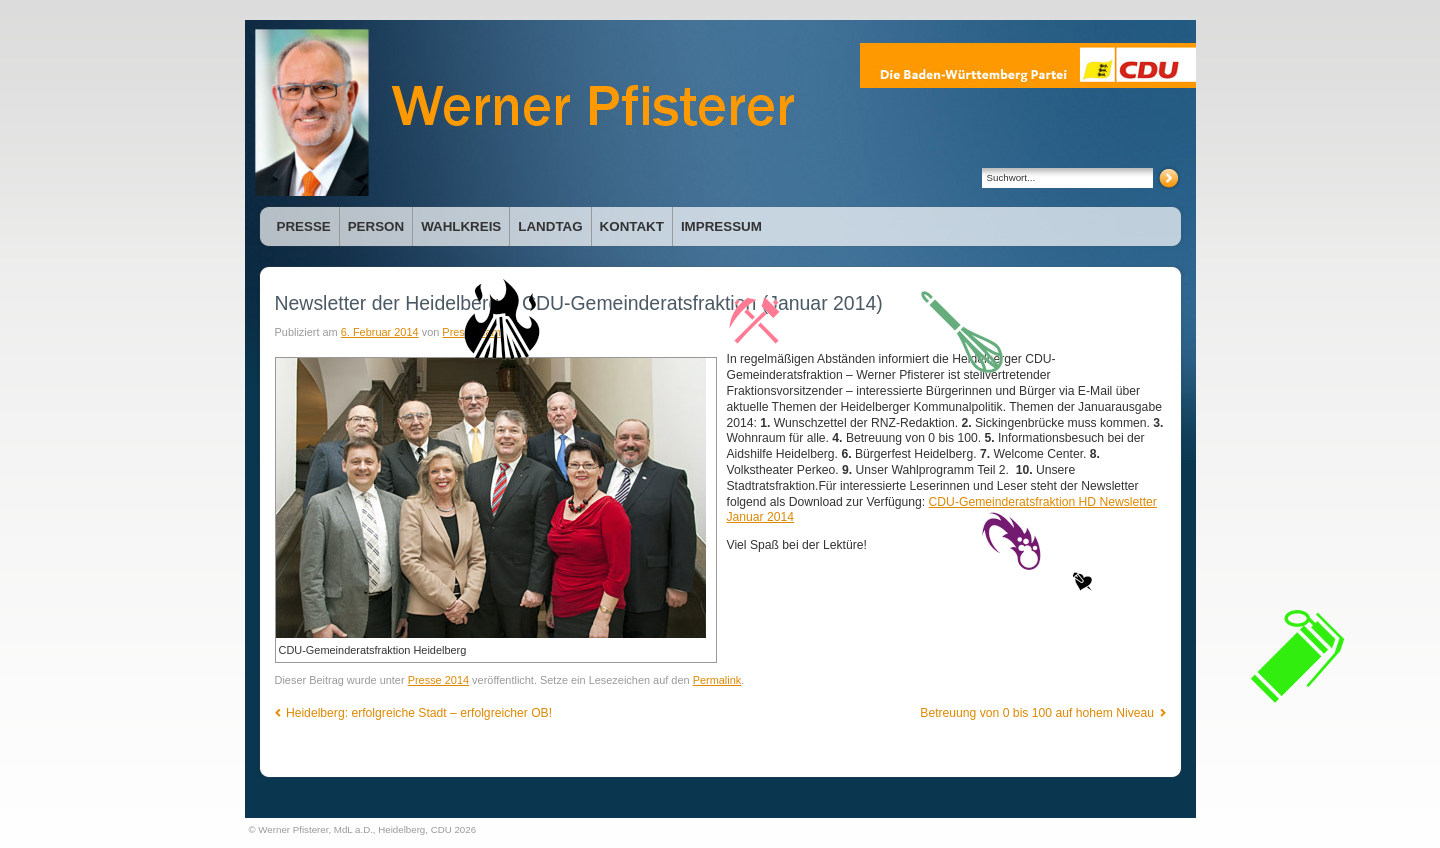 This screenshot has height=848, width=1440. Describe the element at coordinates (754, 320) in the screenshot. I see `access stone crafting menu` at that location.